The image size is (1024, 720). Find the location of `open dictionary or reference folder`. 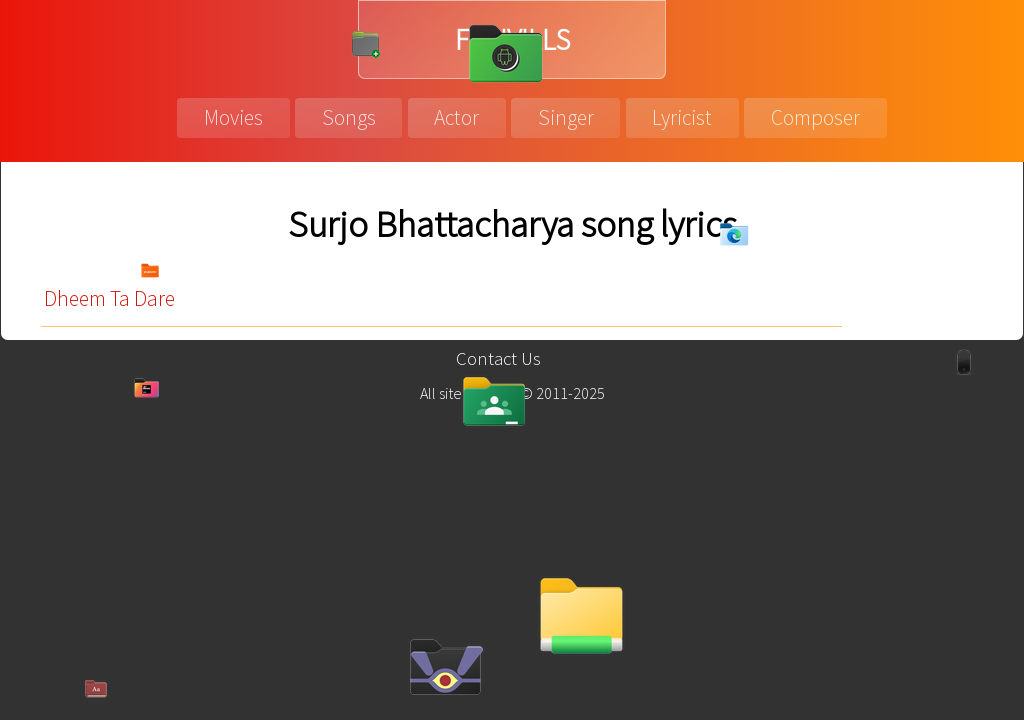

open dictionary or reference folder is located at coordinates (96, 689).